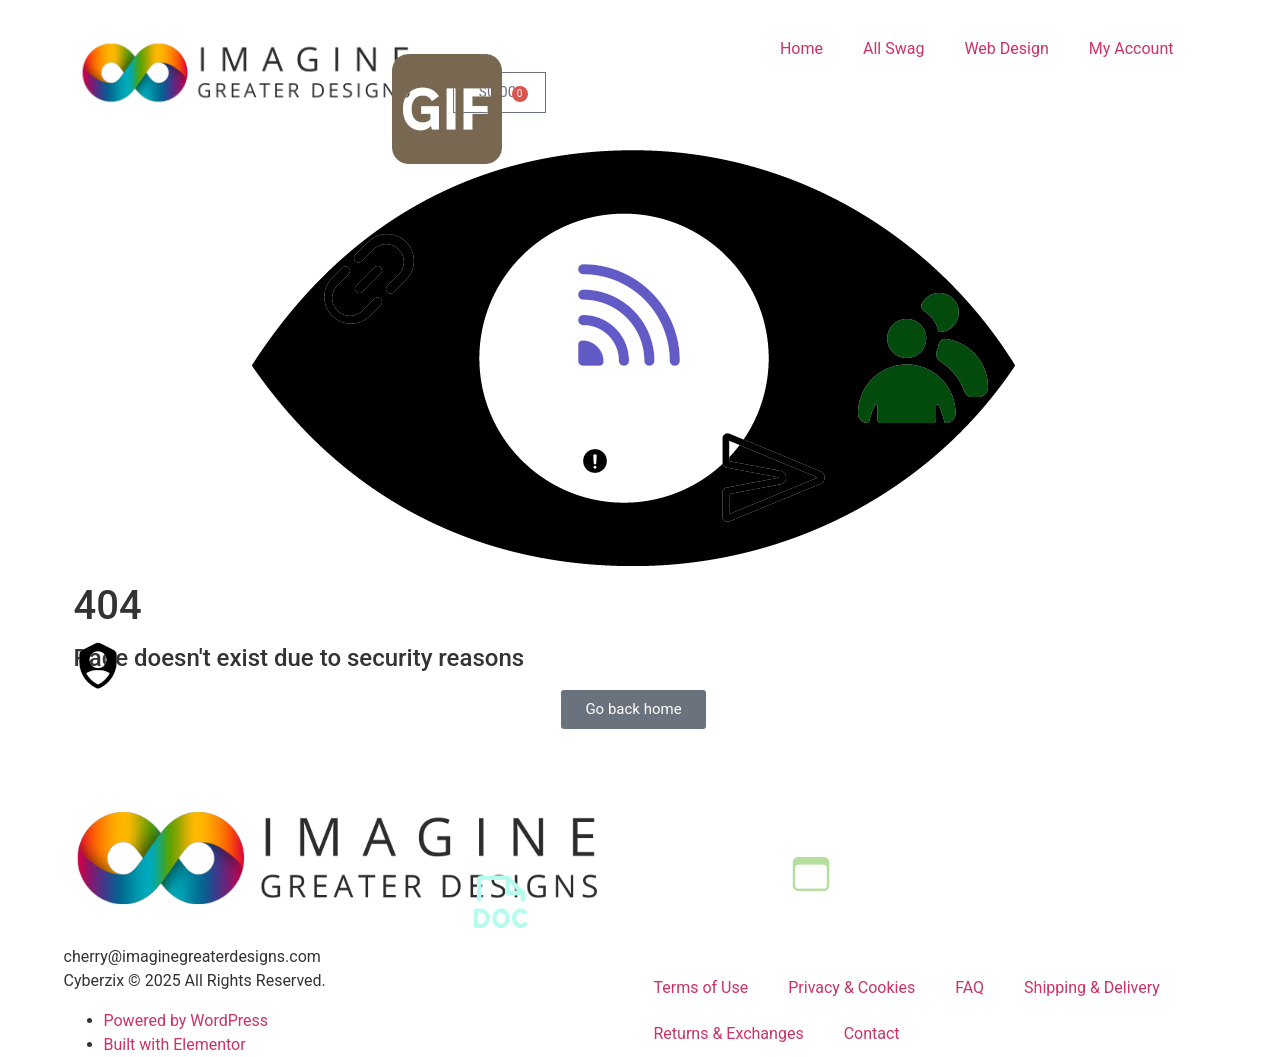  I want to click on view friends list, so click(923, 358).